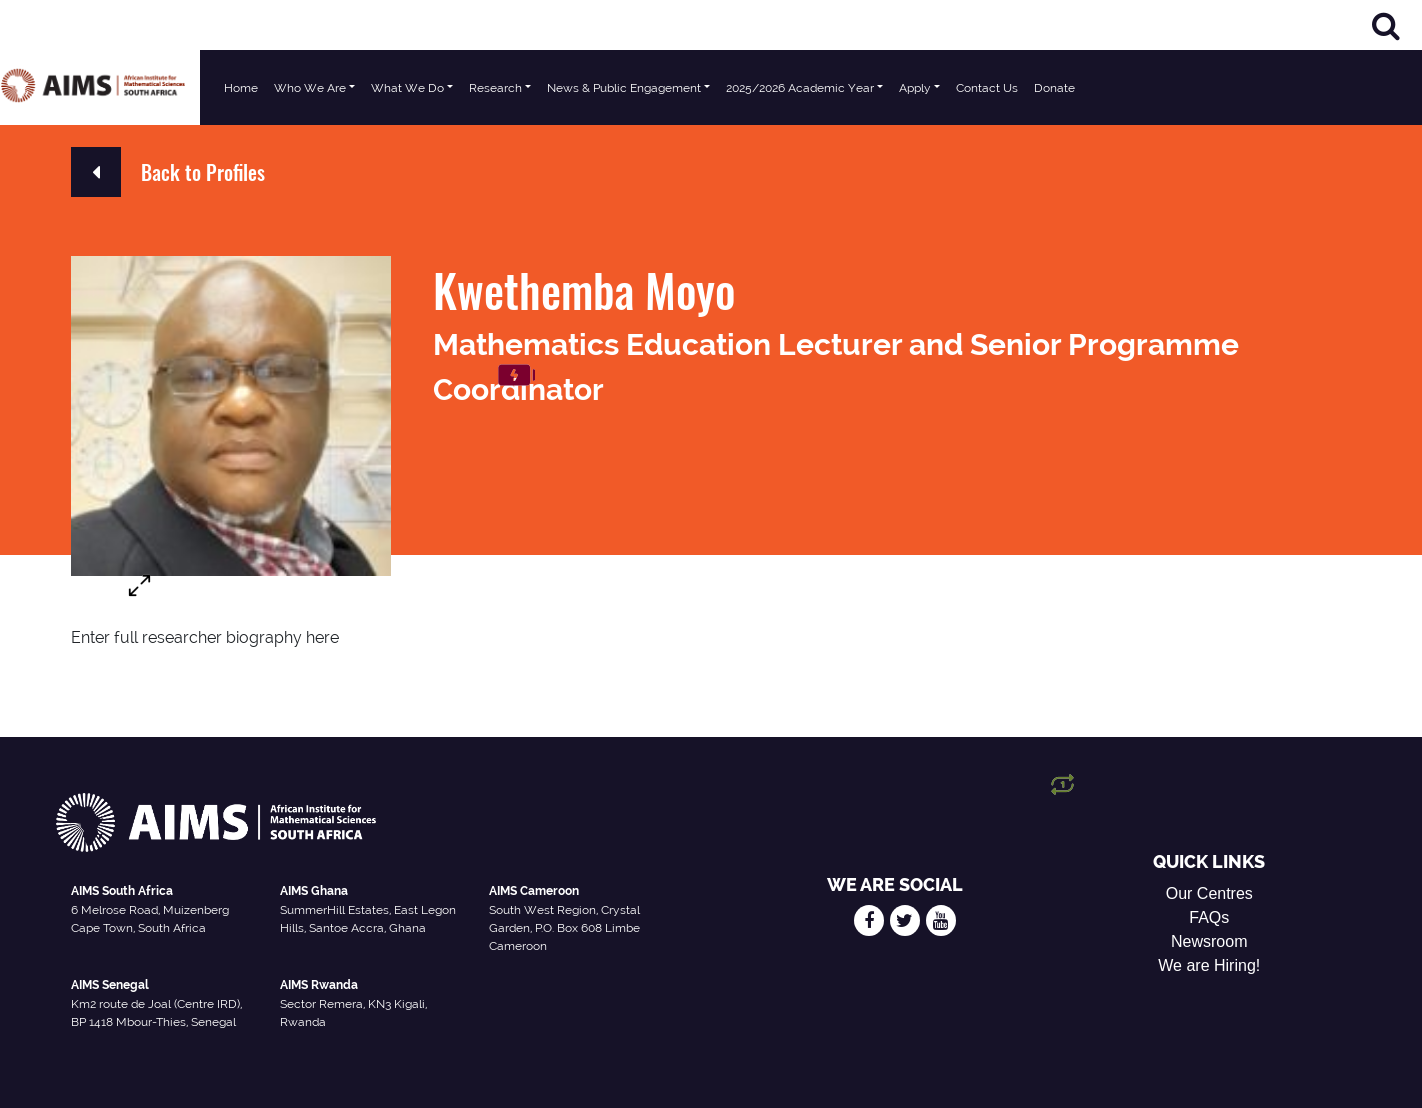  I want to click on expand to fullscreen mode, so click(139, 585).